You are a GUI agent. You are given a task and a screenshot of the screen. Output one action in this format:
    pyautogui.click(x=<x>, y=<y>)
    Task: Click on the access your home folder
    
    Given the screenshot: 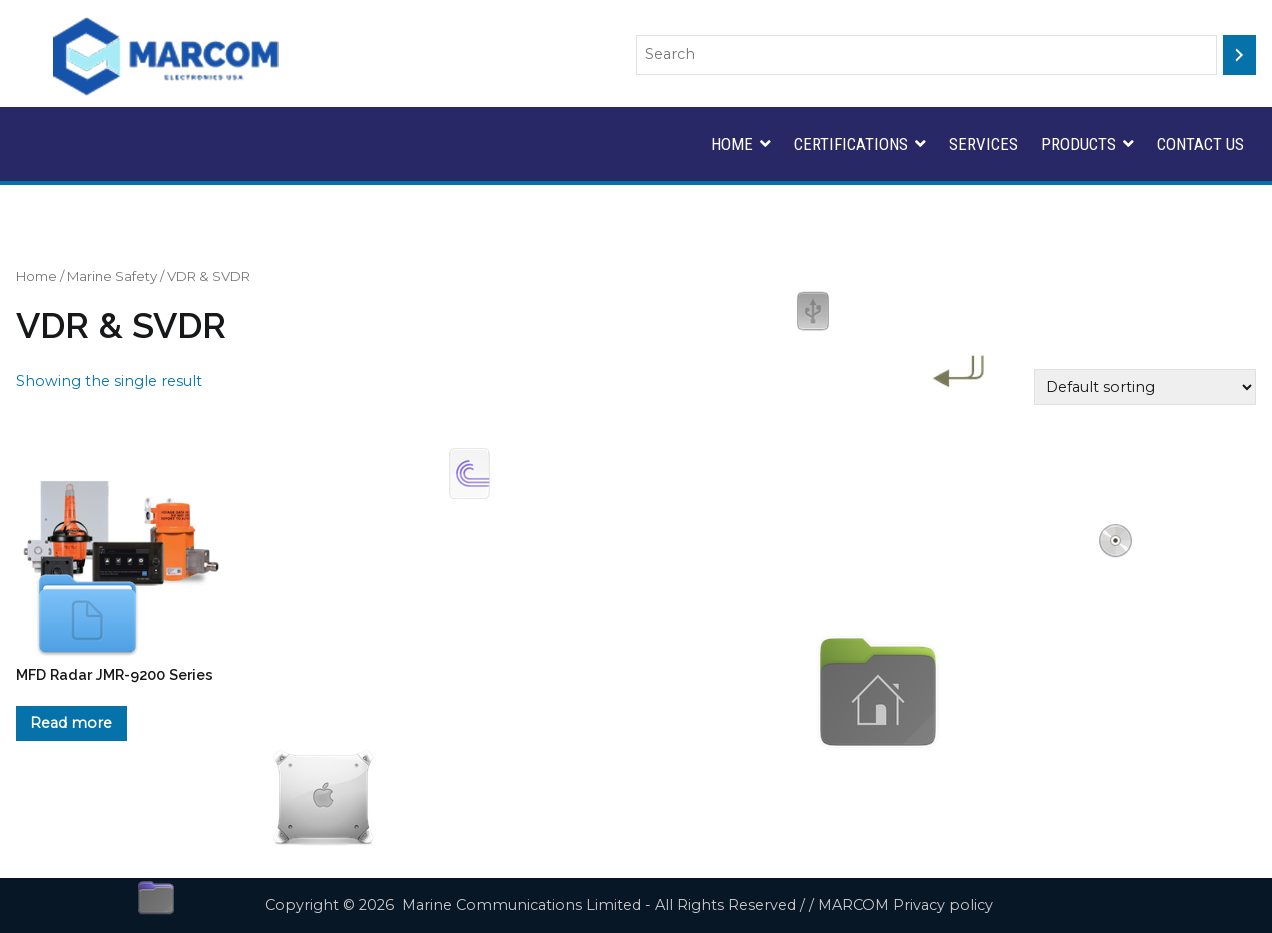 What is the action you would take?
    pyautogui.click(x=878, y=692)
    